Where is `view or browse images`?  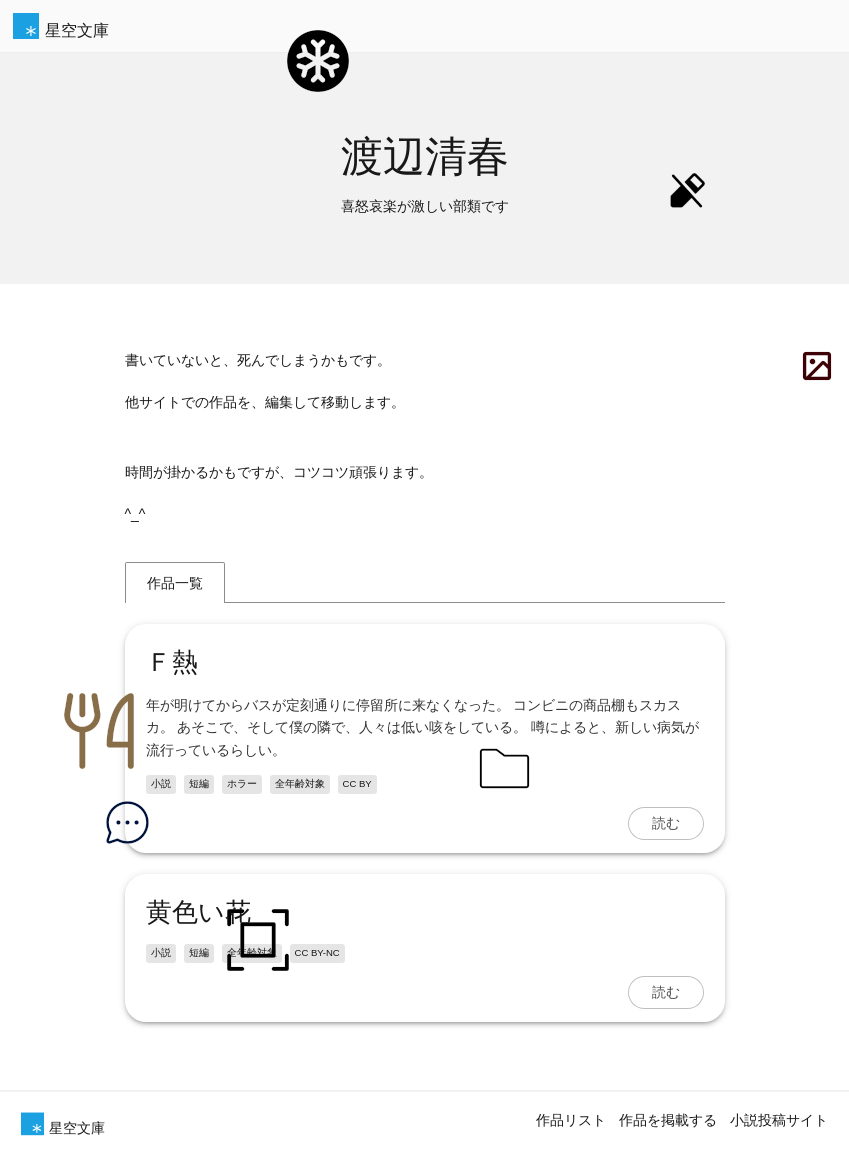 view or browse images is located at coordinates (817, 366).